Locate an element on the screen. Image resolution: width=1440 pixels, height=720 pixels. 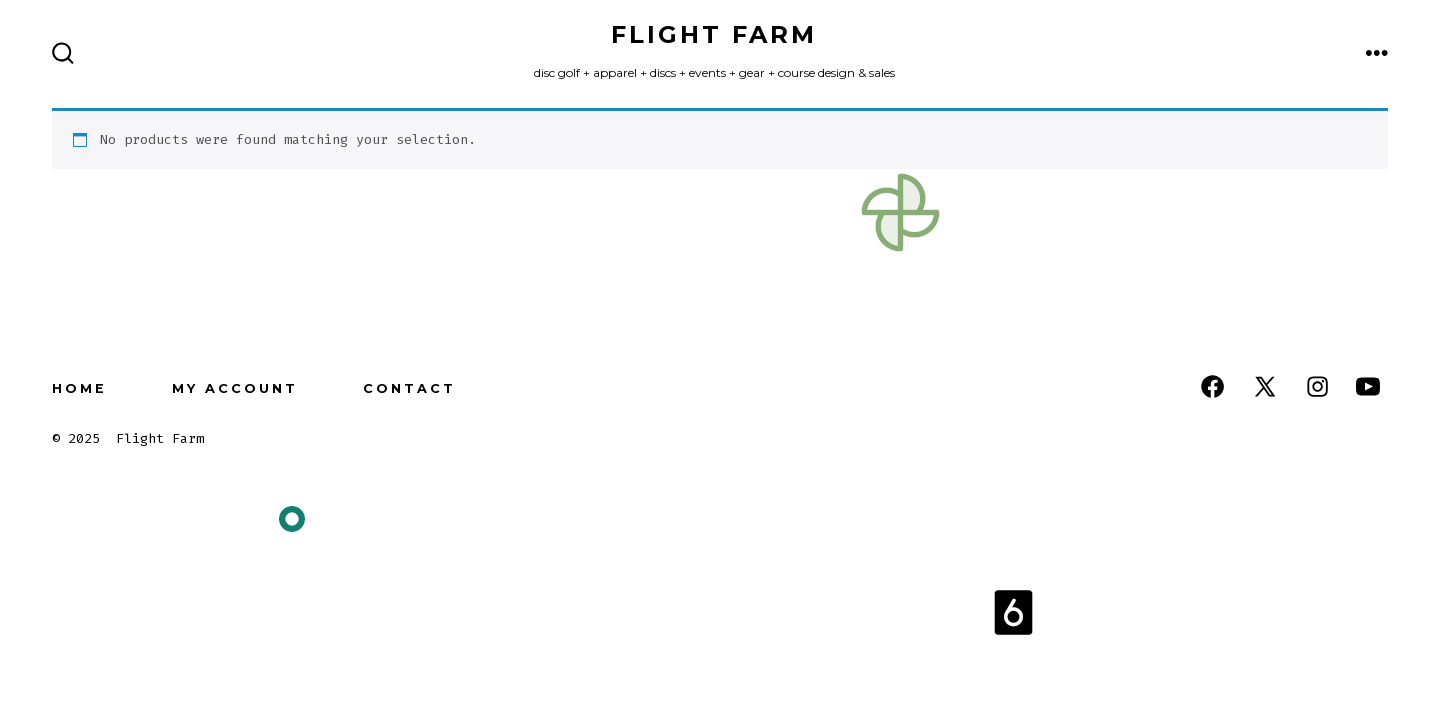
unselected radio button option is located at coordinates (292, 519).